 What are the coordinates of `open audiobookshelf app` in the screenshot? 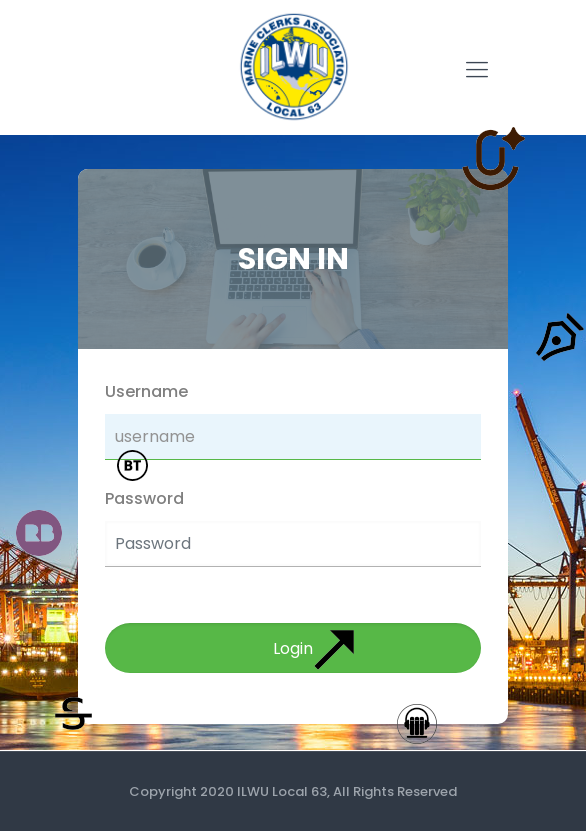 It's located at (417, 724).